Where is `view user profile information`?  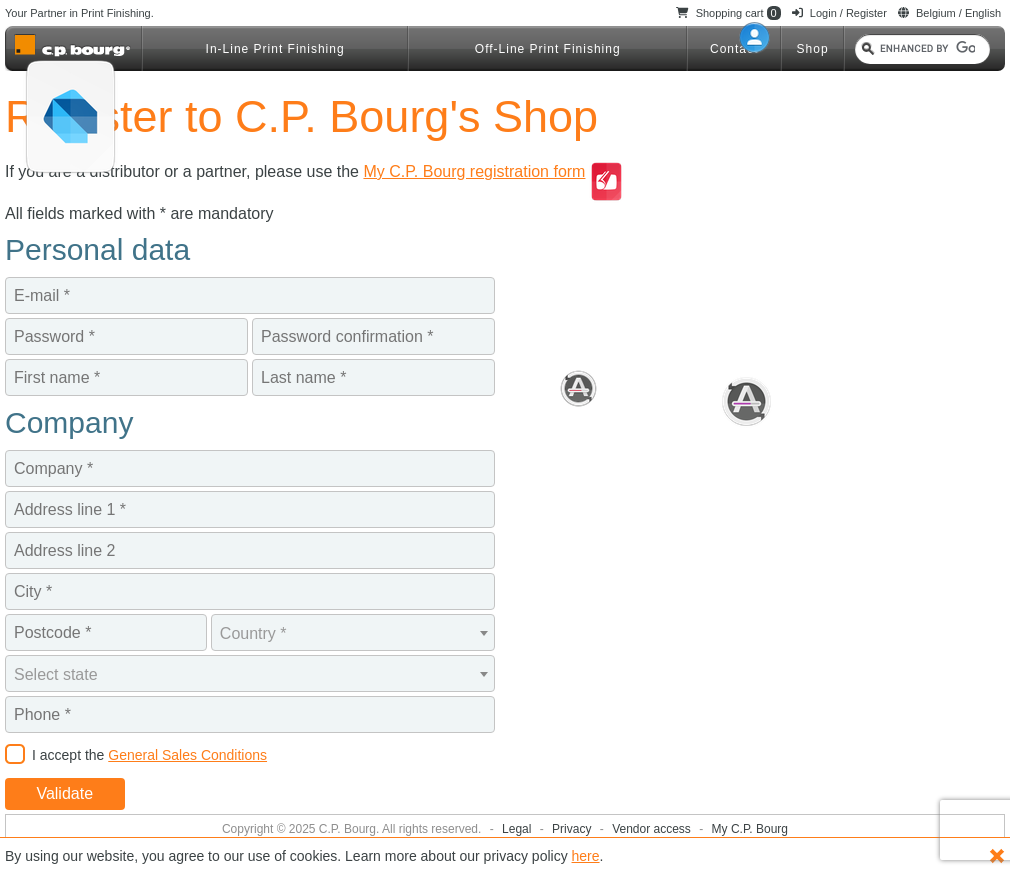
view user profile information is located at coordinates (754, 37).